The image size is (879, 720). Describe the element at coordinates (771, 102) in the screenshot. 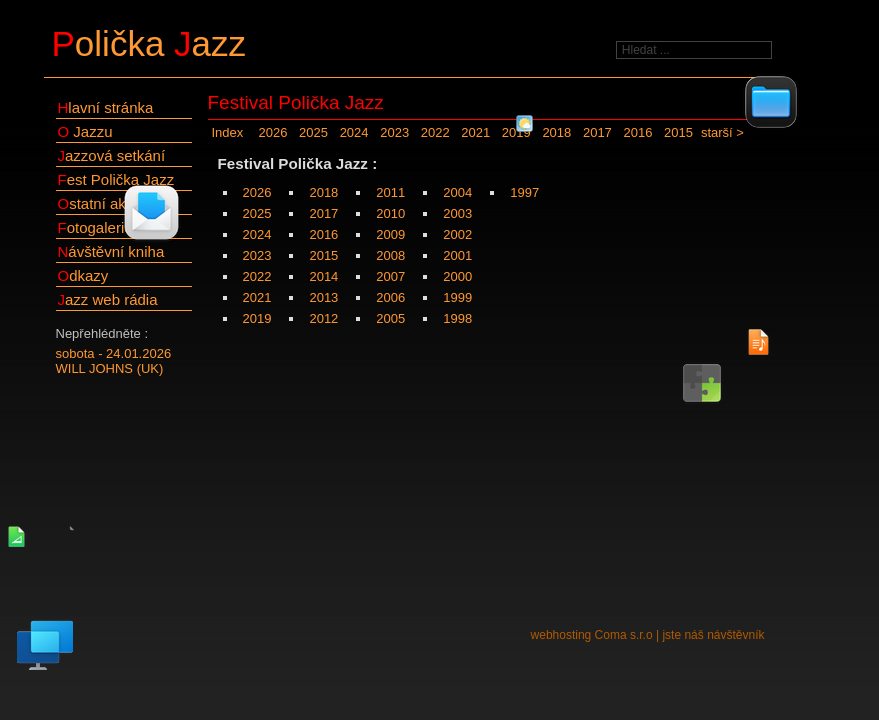

I see `open the files app` at that location.